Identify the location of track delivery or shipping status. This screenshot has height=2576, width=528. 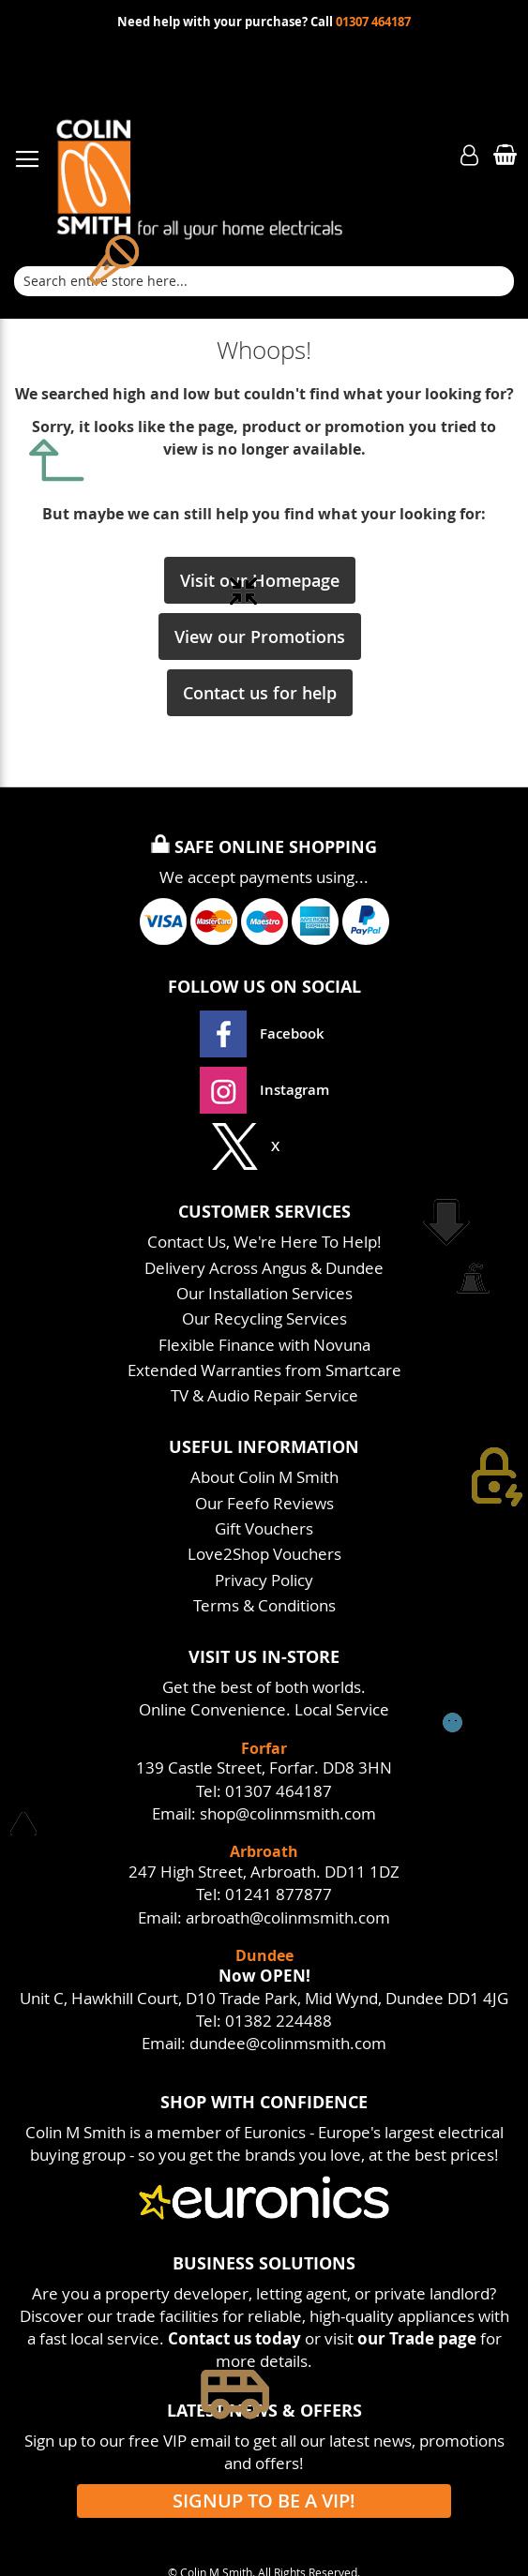
(234, 2393).